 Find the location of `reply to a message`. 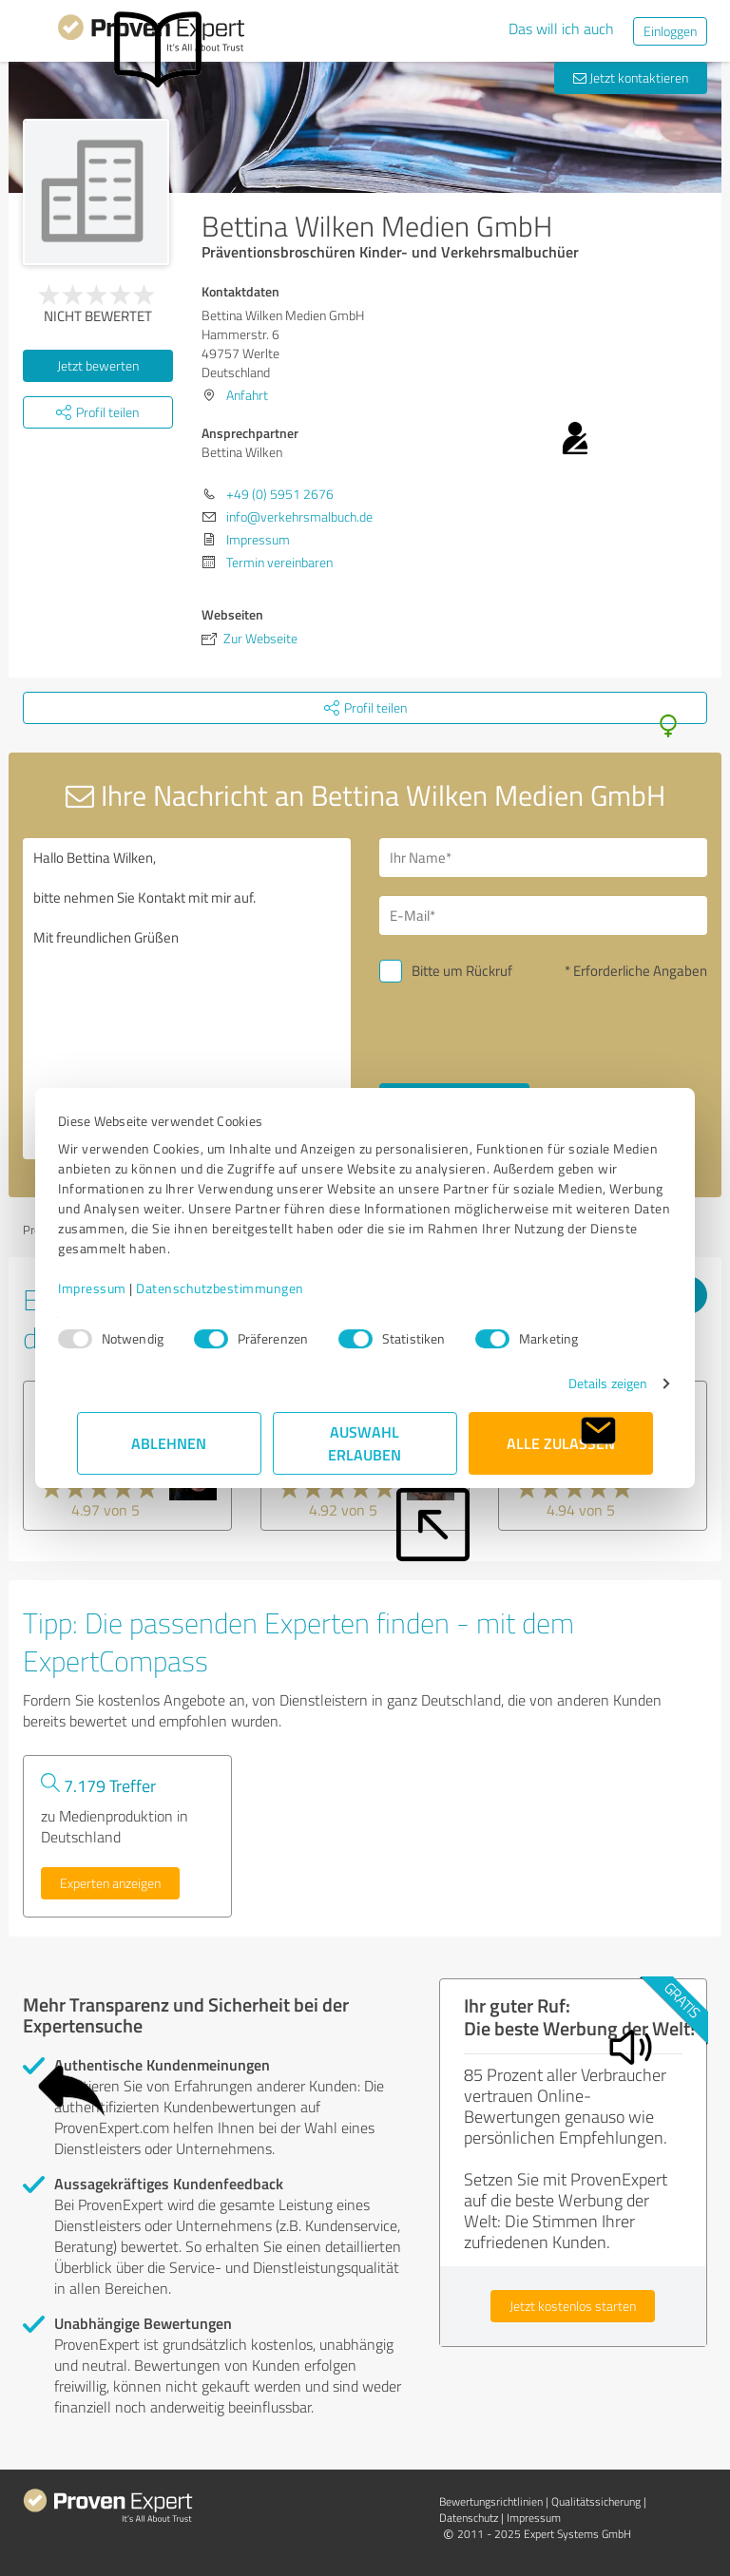

reply to a message is located at coordinates (70, 2086).